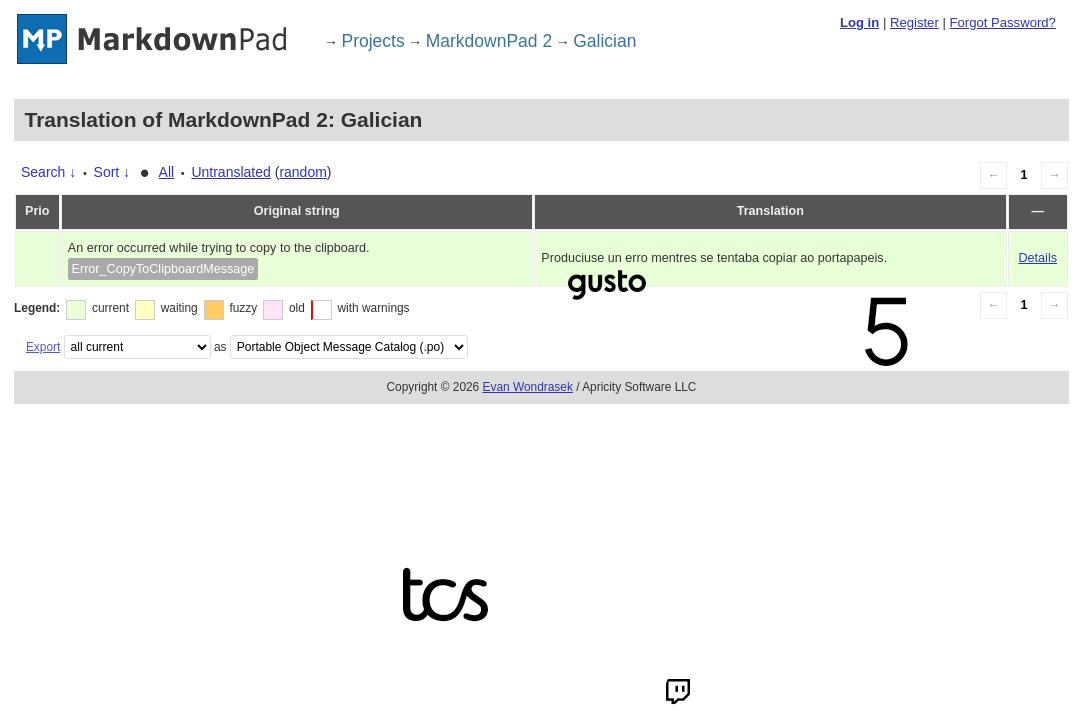  I want to click on open Twitch app, so click(678, 691).